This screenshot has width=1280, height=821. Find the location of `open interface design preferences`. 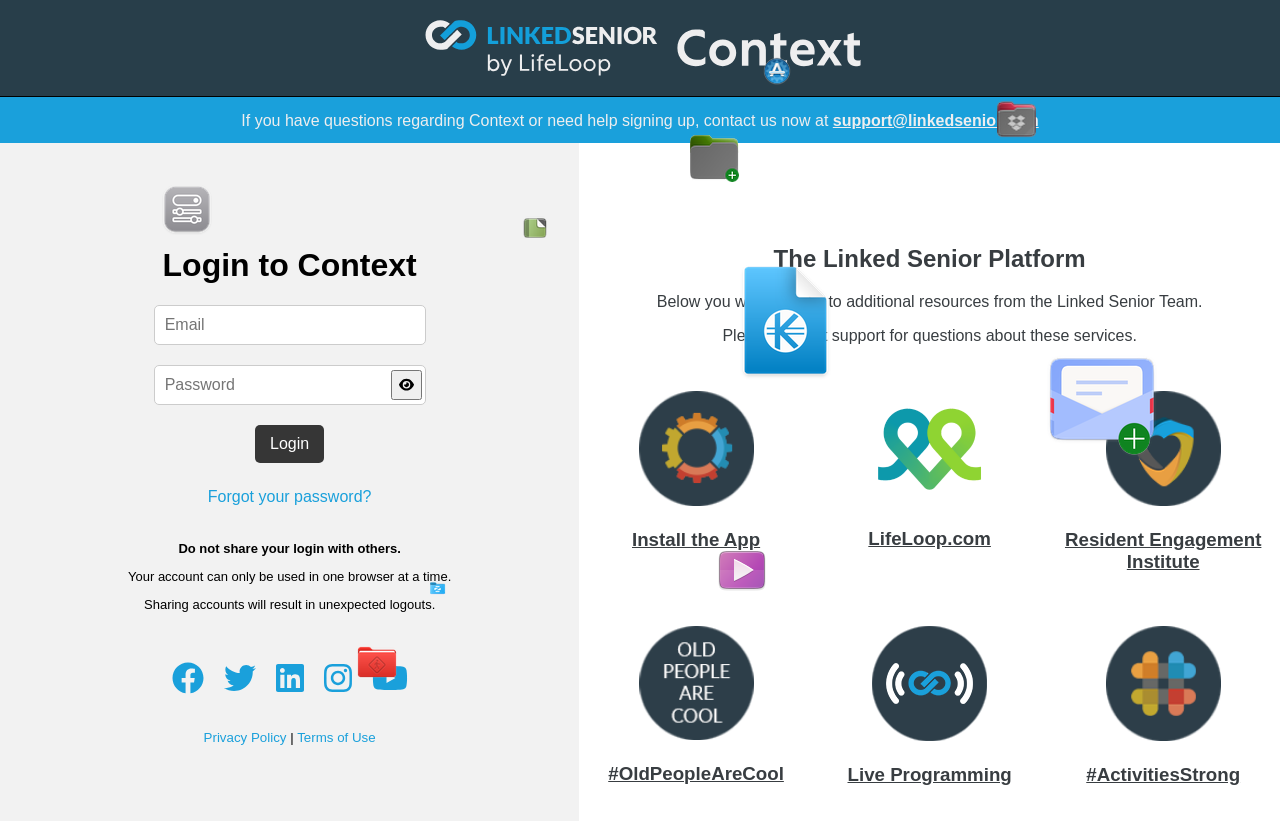

open interface design preferences is located at coordinates (187, 210).